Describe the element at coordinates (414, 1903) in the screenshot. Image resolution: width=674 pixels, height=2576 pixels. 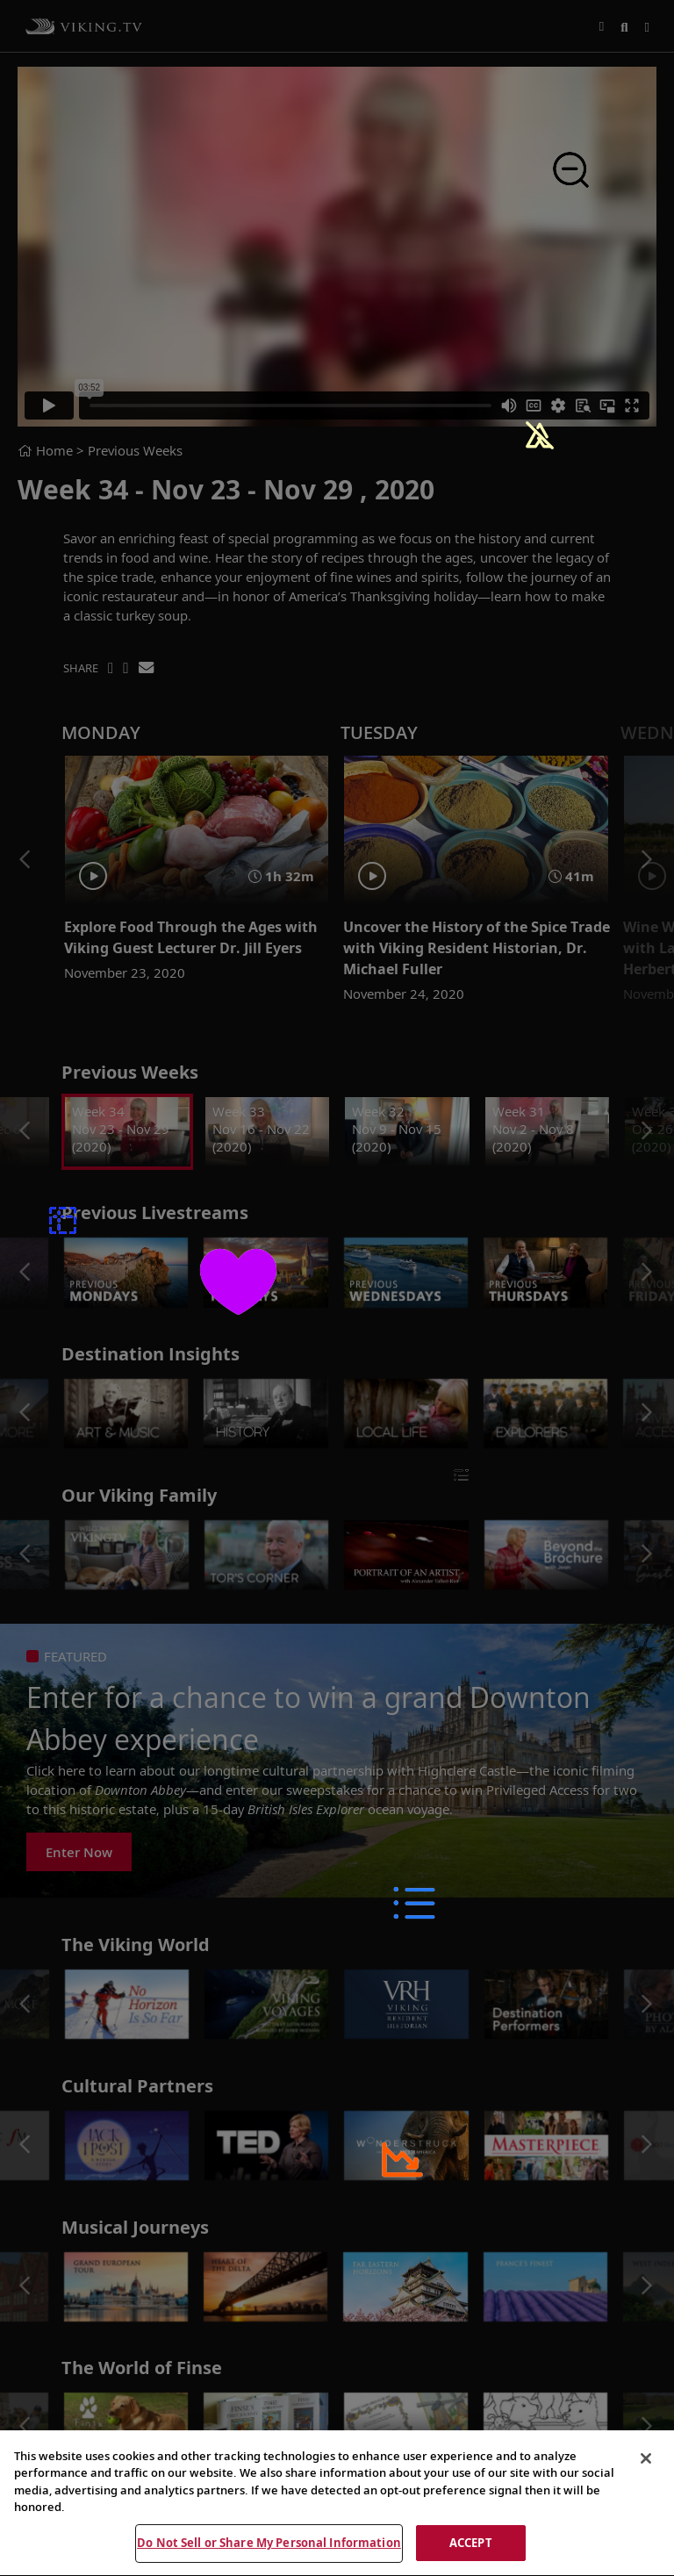
I see `view items as a bulleted list` at that location.